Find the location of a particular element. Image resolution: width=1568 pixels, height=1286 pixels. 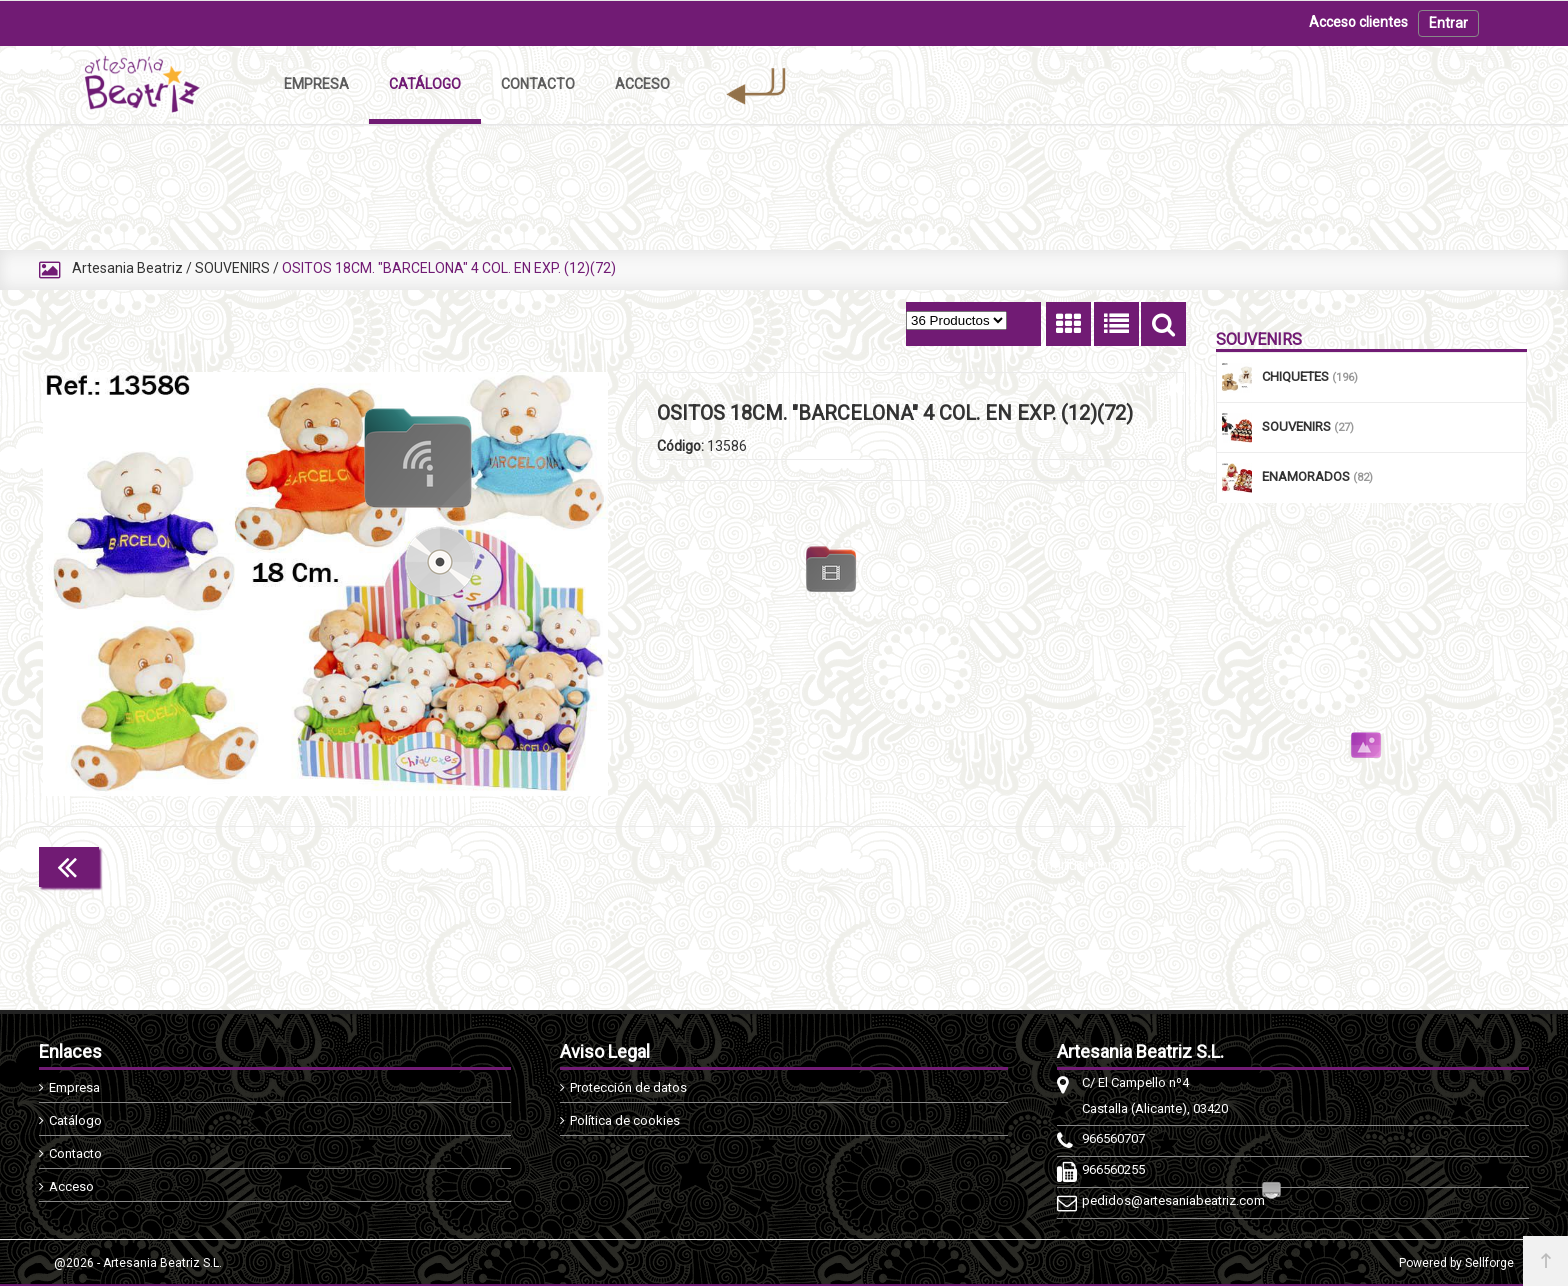

open your videos folder is located at coordinates (831, 569).